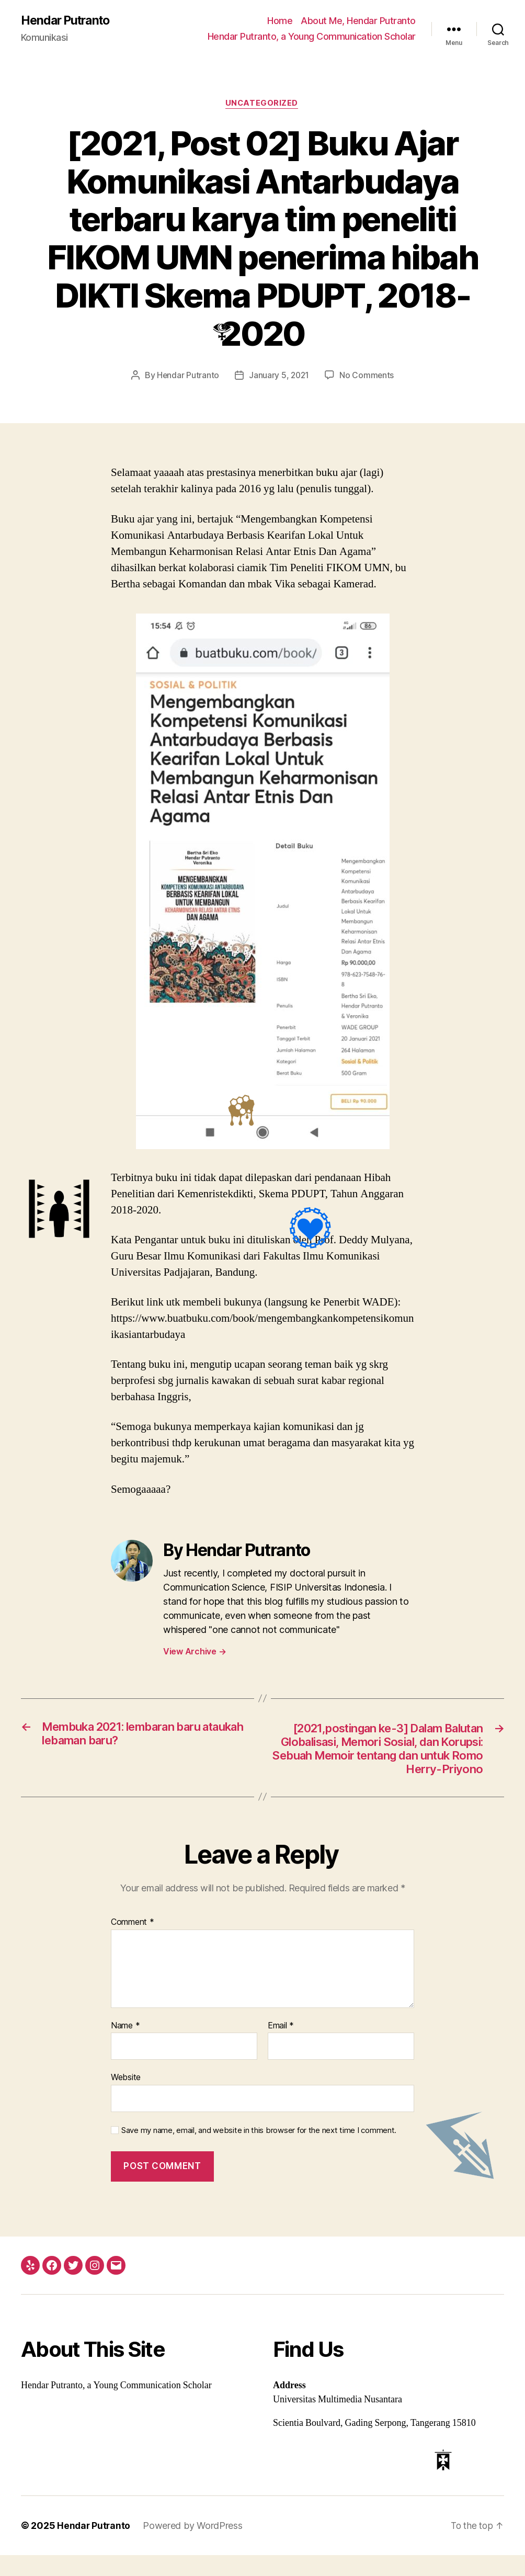 The width and height of the screenshot is (525, 2576). Describe the element at coordinates (443, 2459) in the screenshot. I see `view guild or clan banner` at that location.